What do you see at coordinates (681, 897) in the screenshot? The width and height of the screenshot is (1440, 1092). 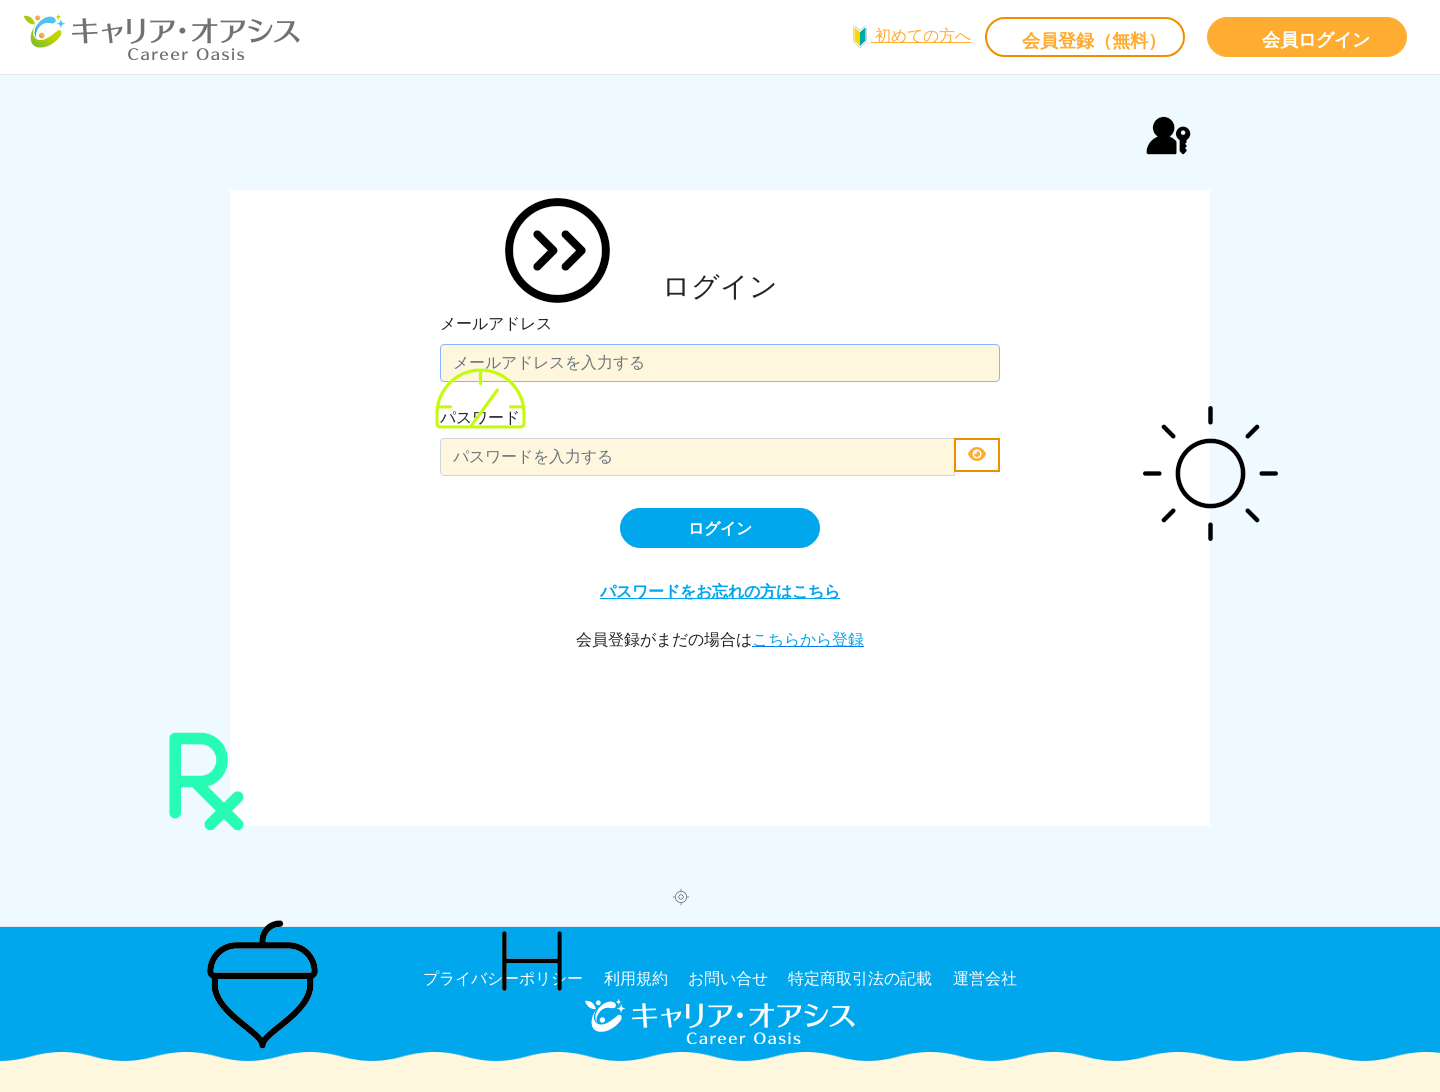 I see `center map on current location` at bounding box center [681, 897].